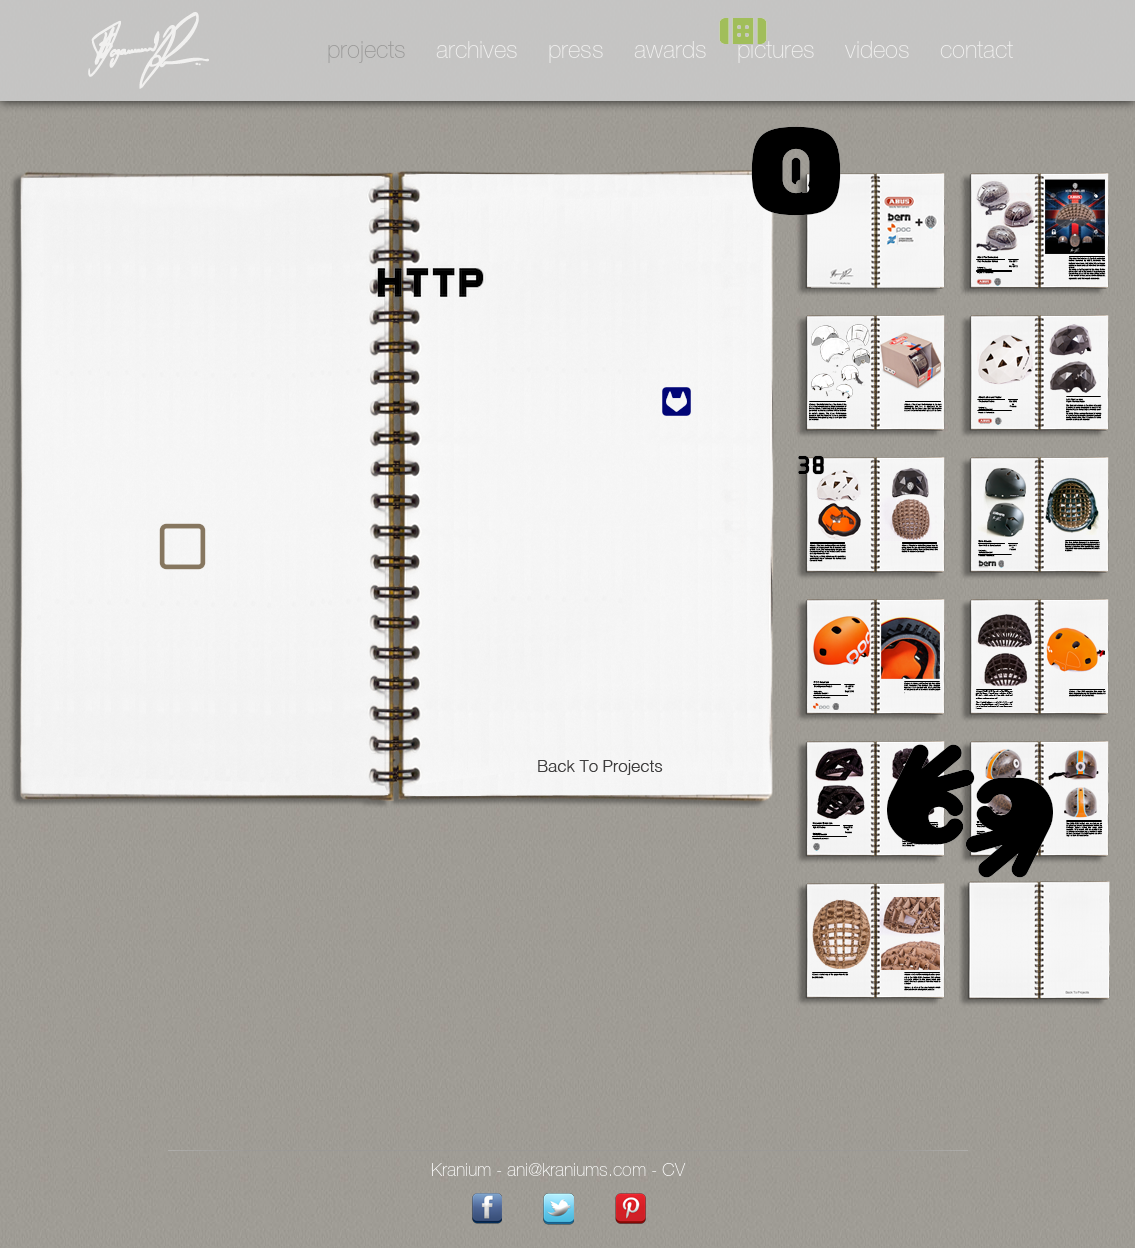  Describe the element at coordinates (811, 465) in the screenshot. I see `indicates item number 38 in a list or sequence` at that location.